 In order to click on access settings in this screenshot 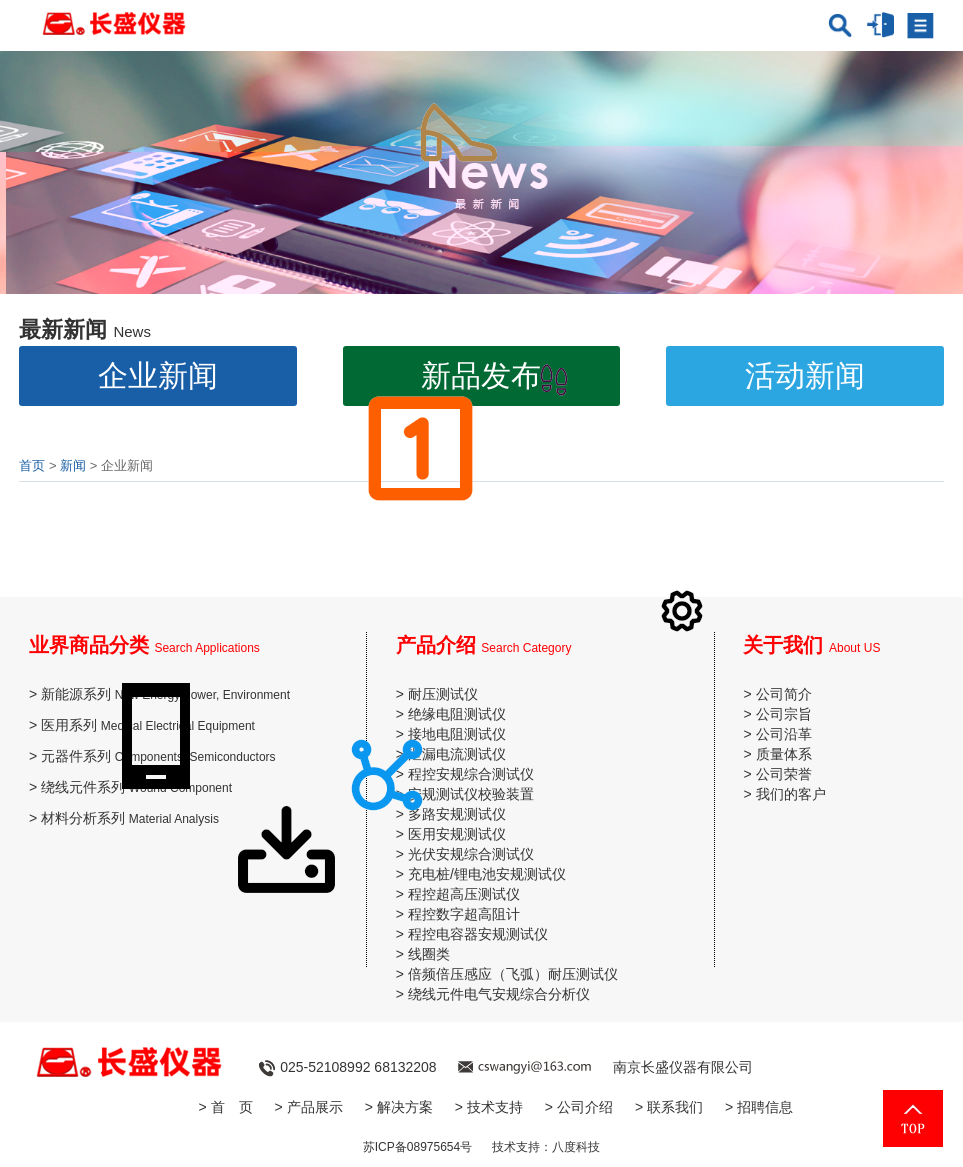, I will do `click(682, 611)`.